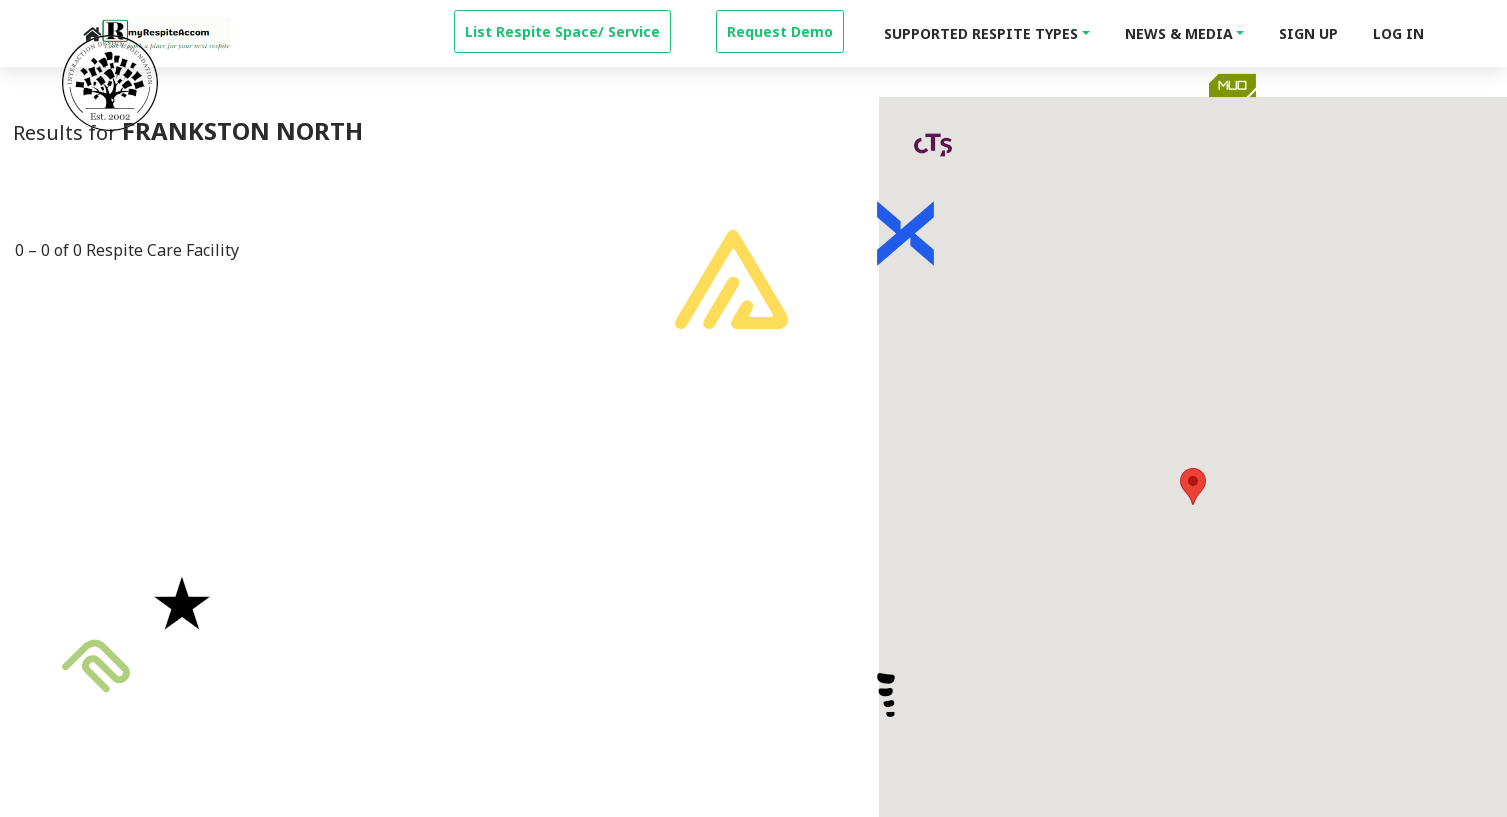  Describe the element at coordinates (96, 666) in the screenshot. I see `rumahweb company logo` at that location.